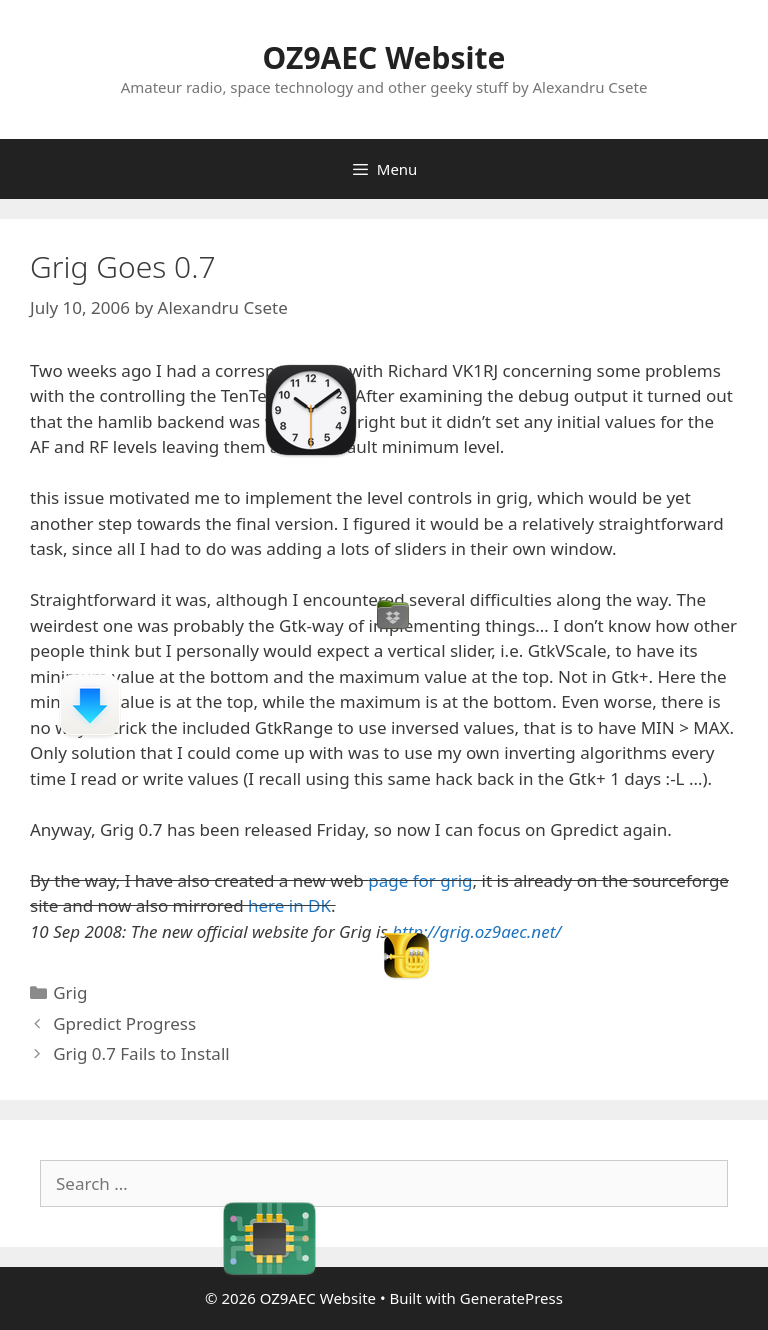 The width and height of the screenshot is (768, 1330). Describe the element at coordinates (311, 410) in the screenshot. I see `open the clock app` at that location.